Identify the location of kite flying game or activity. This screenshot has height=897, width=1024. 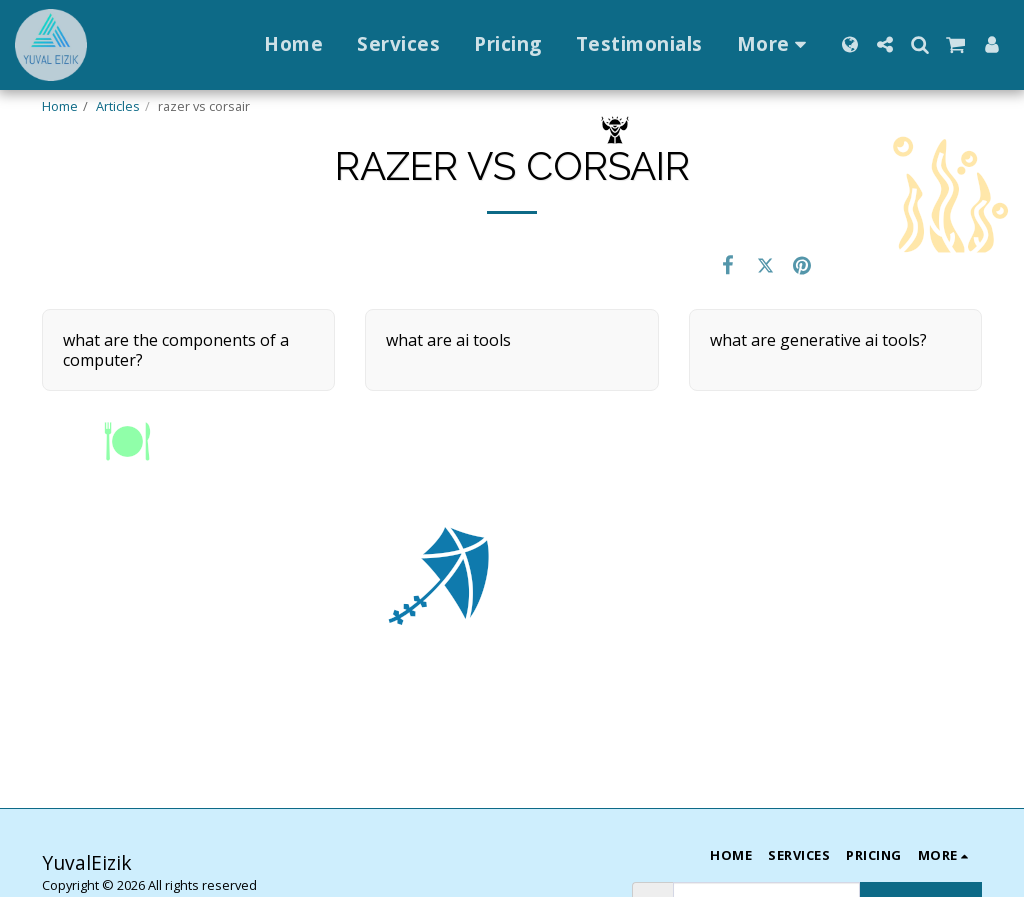
(441, 573).